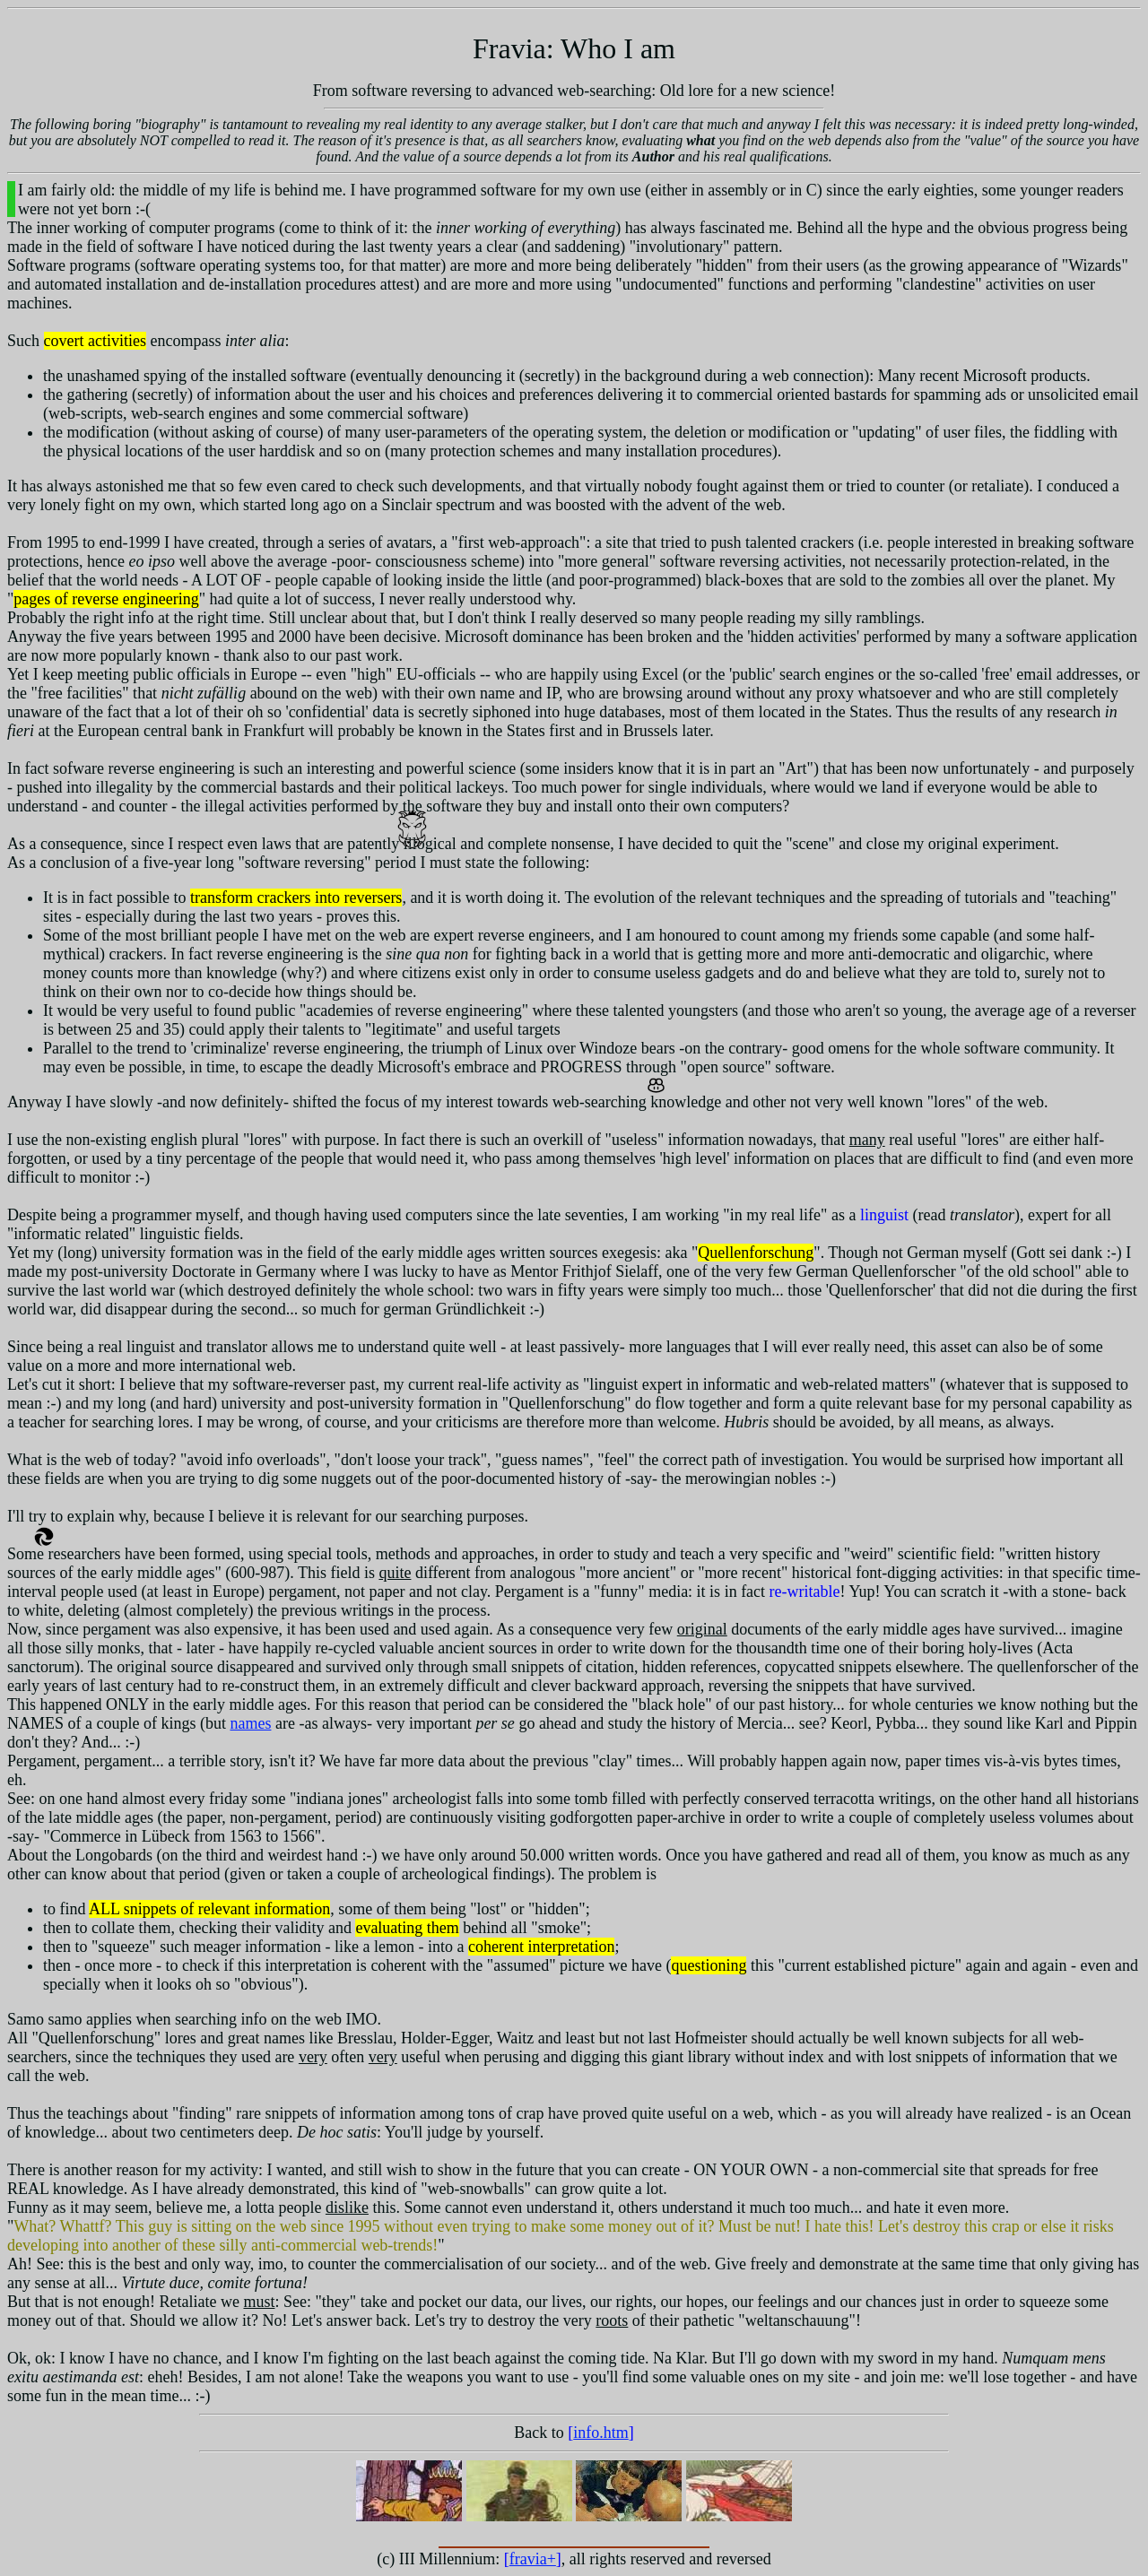 The image size is (1148, 2576). What do you see at coordinates (412, 828) in the screenshot?
I see `grunt javascript task runner logo` at bounding box center [412, 828].